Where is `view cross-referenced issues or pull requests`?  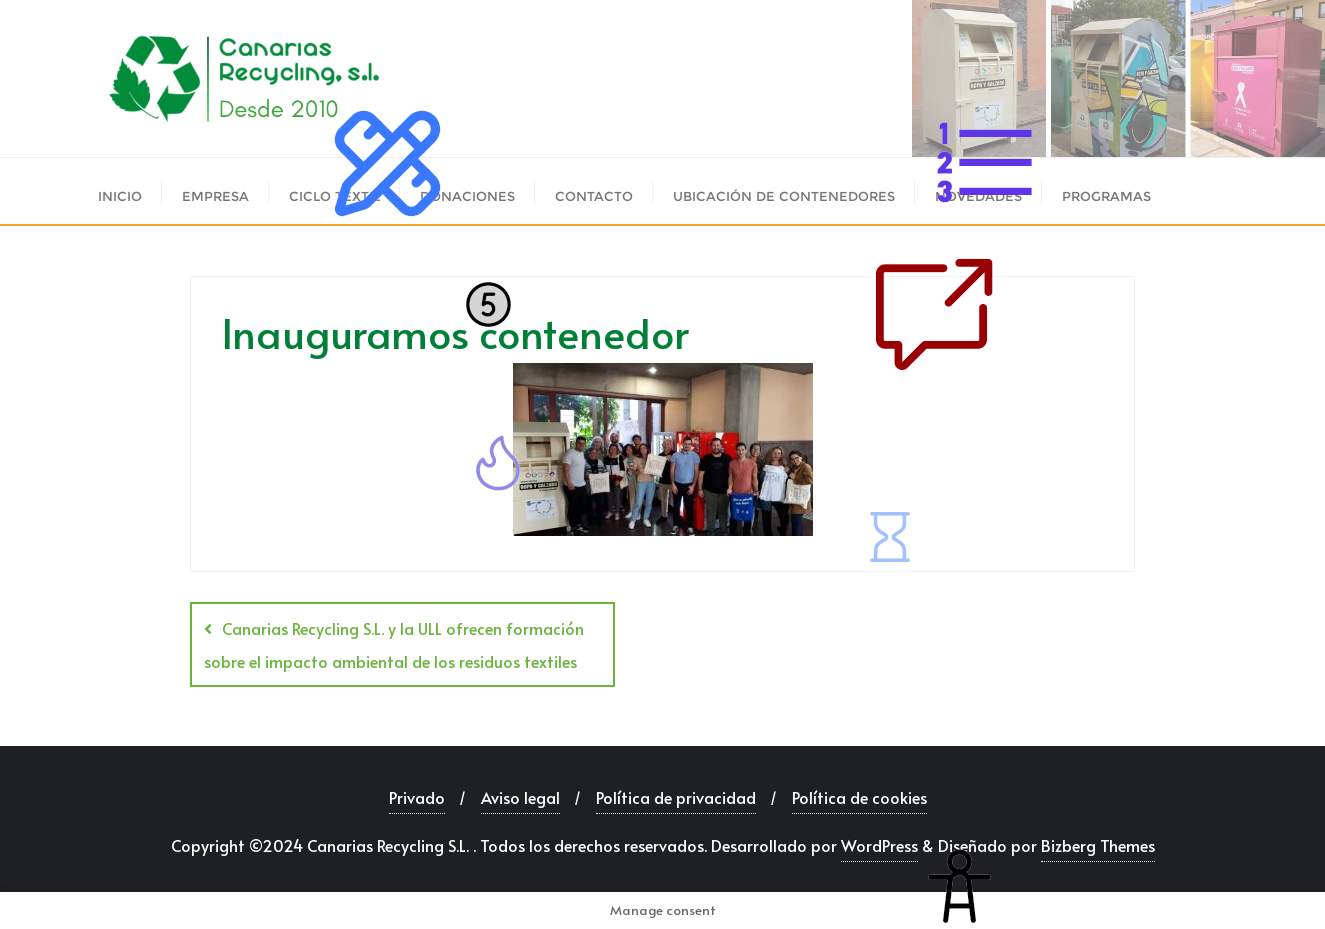
view cross-referenced issues or pull requests is located at coordinates (931, 314).